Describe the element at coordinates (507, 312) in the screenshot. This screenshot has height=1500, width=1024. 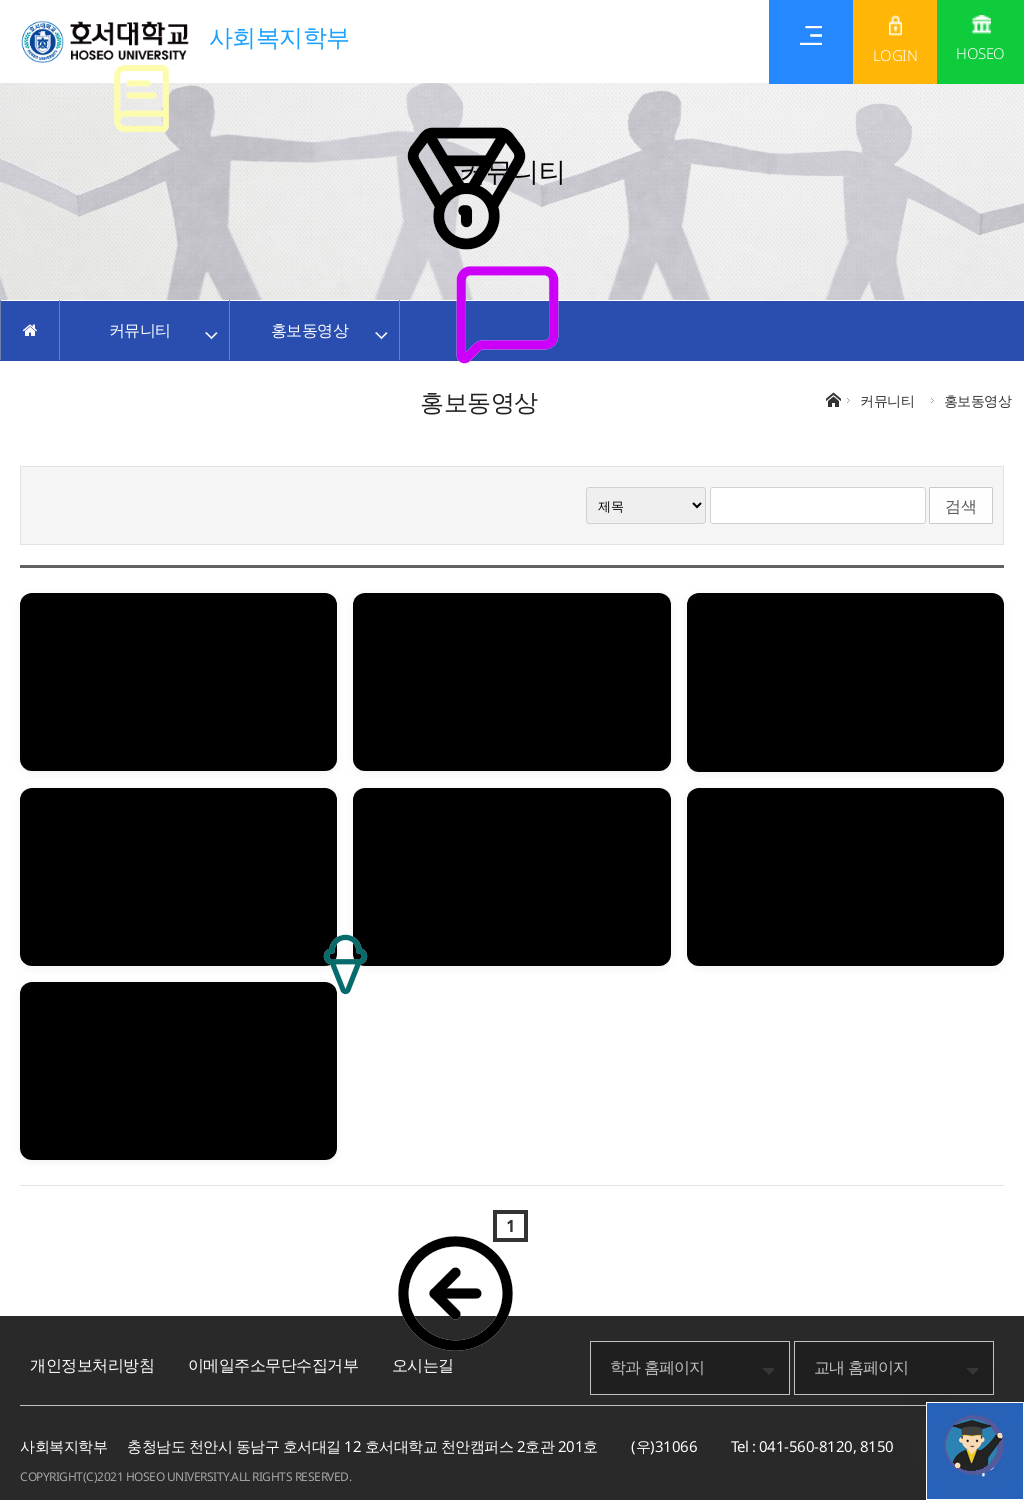
I see `open chat or messaging` at that location.